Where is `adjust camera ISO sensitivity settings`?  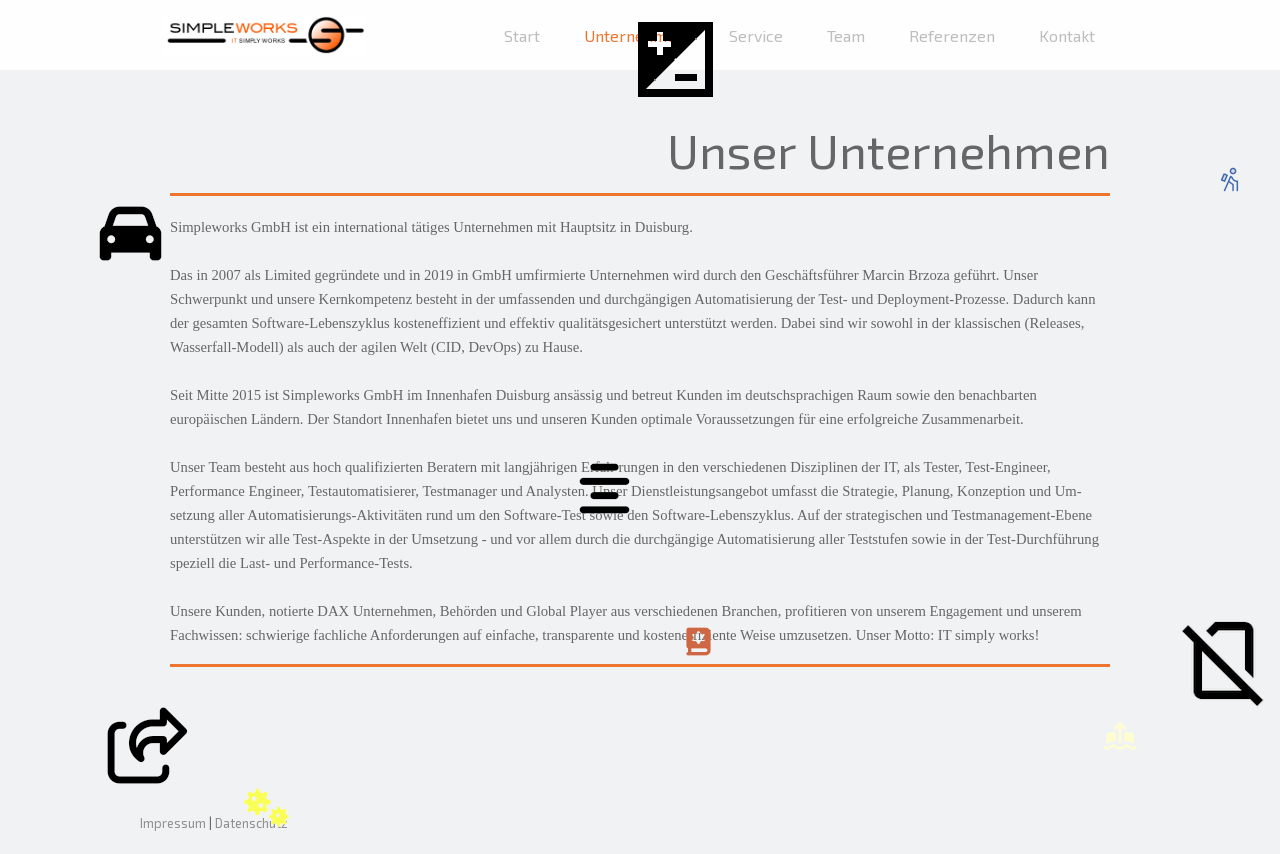
adjust camera ISO sensitivity settings is located at coordinates (675, 59).